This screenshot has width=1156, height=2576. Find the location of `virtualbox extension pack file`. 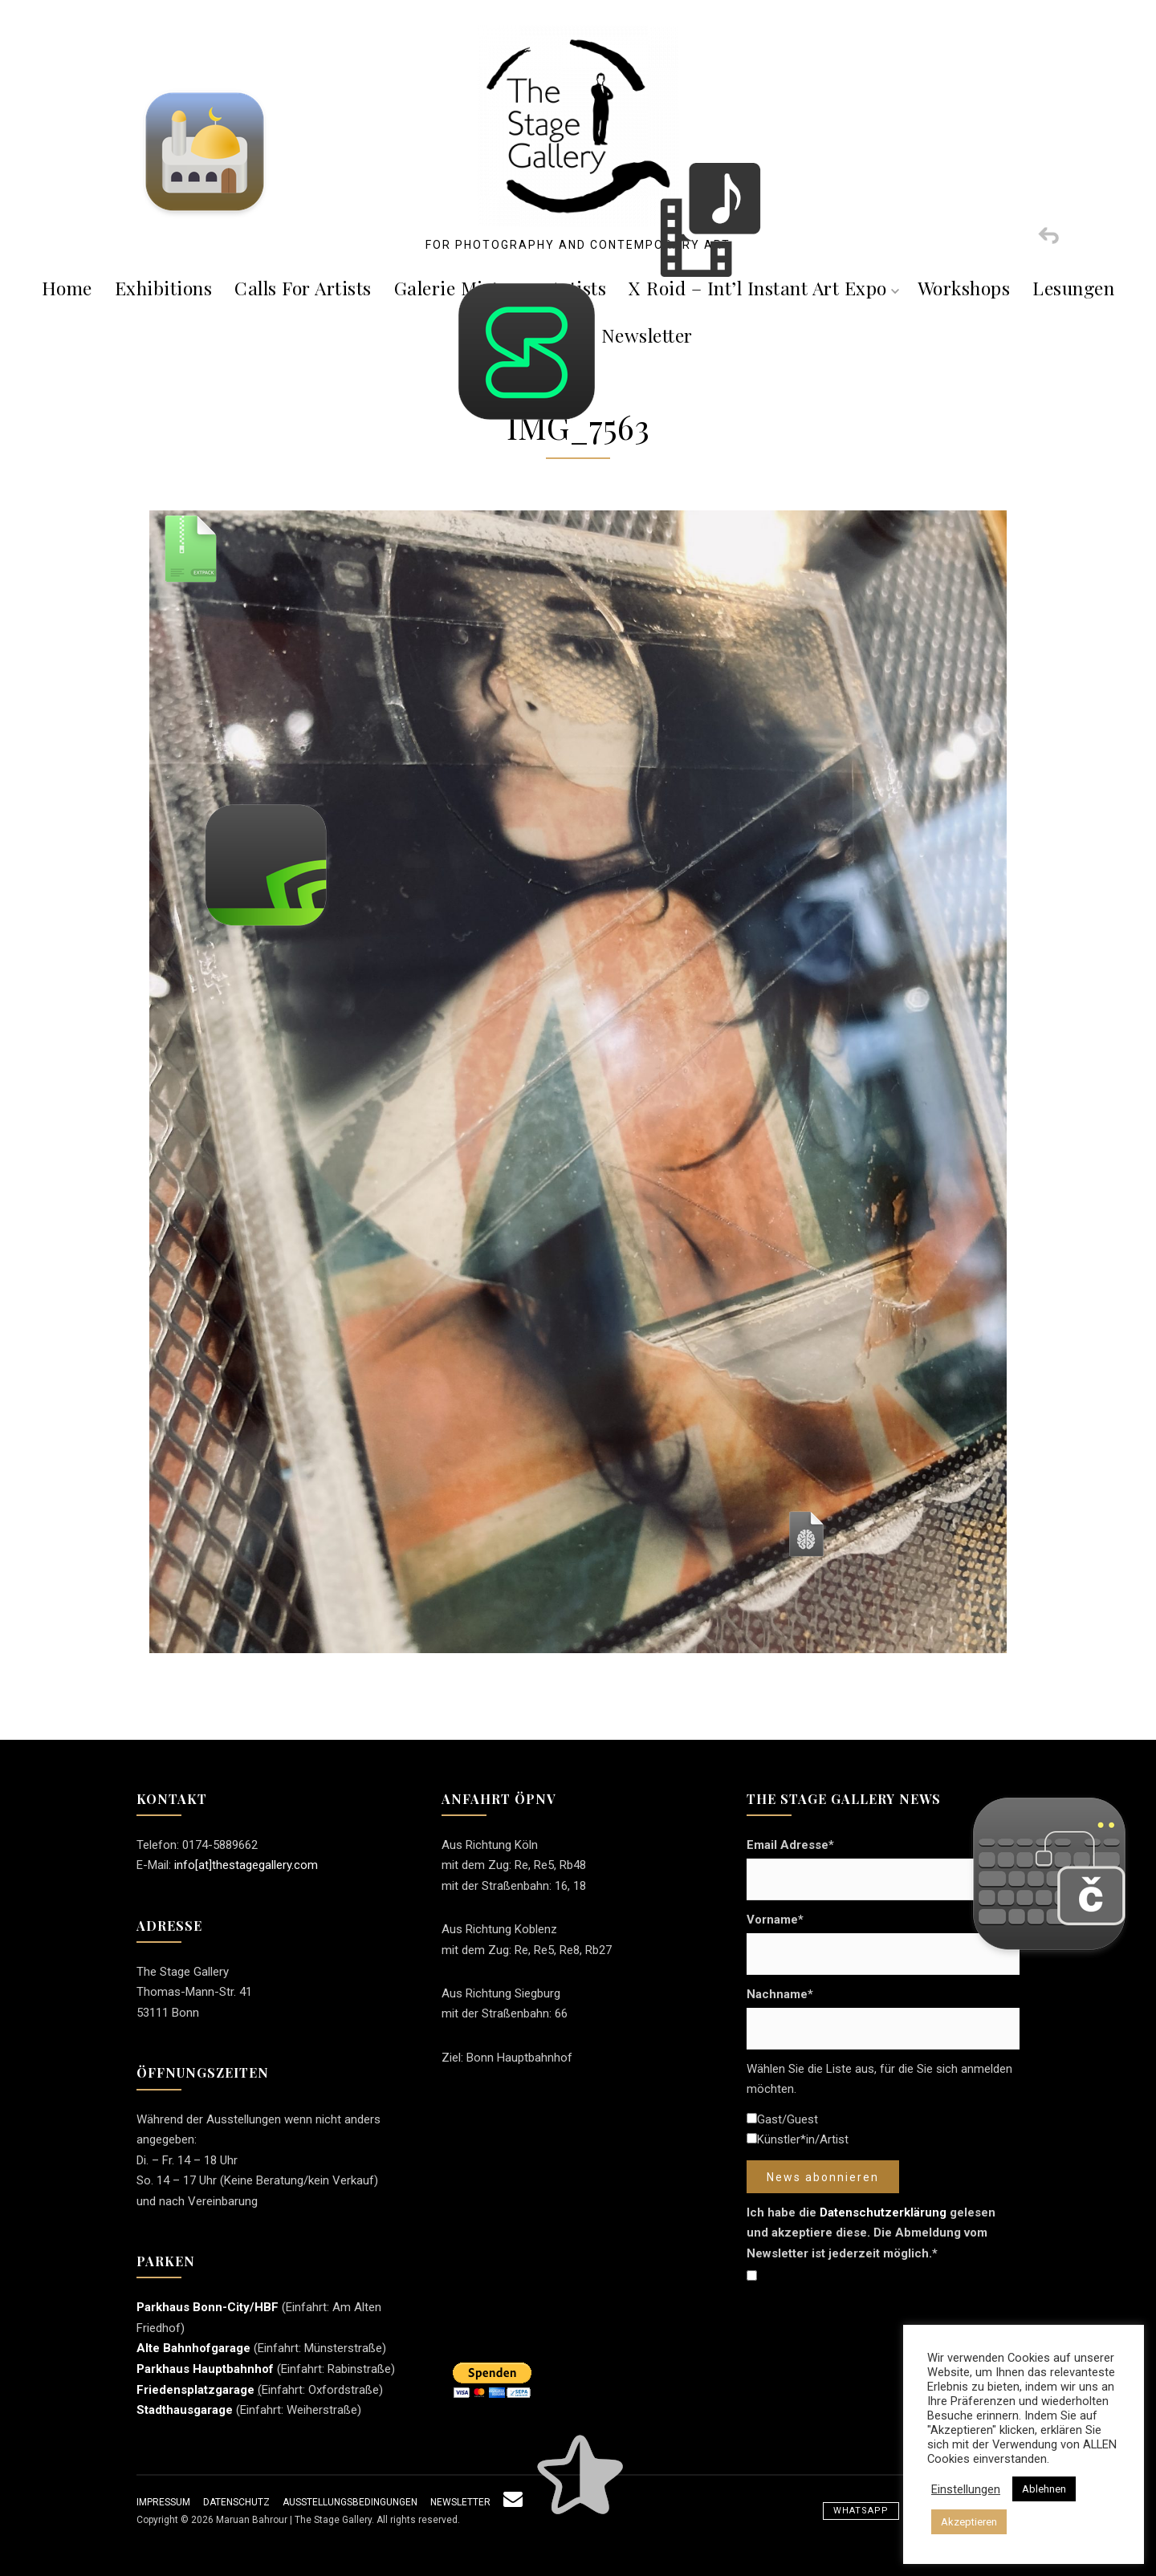

virtualbox extension pack file is located at coordinates (190, 550).